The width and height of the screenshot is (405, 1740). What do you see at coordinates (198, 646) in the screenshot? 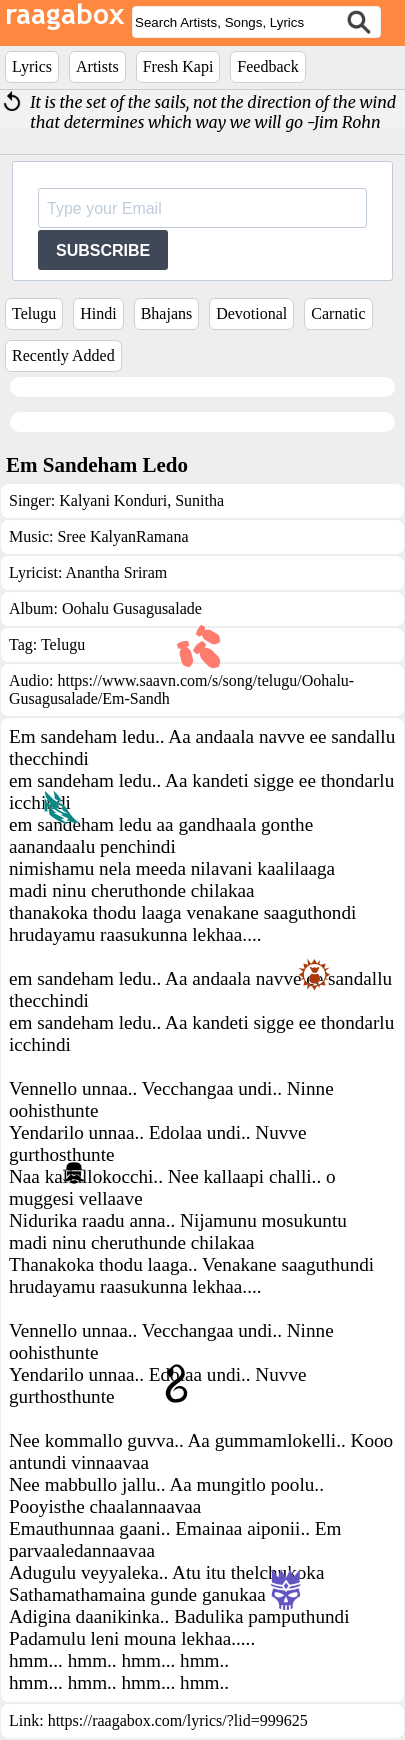
I see `initiate an airstrike or bombing attack in-game` at bounding box center [198, 646].